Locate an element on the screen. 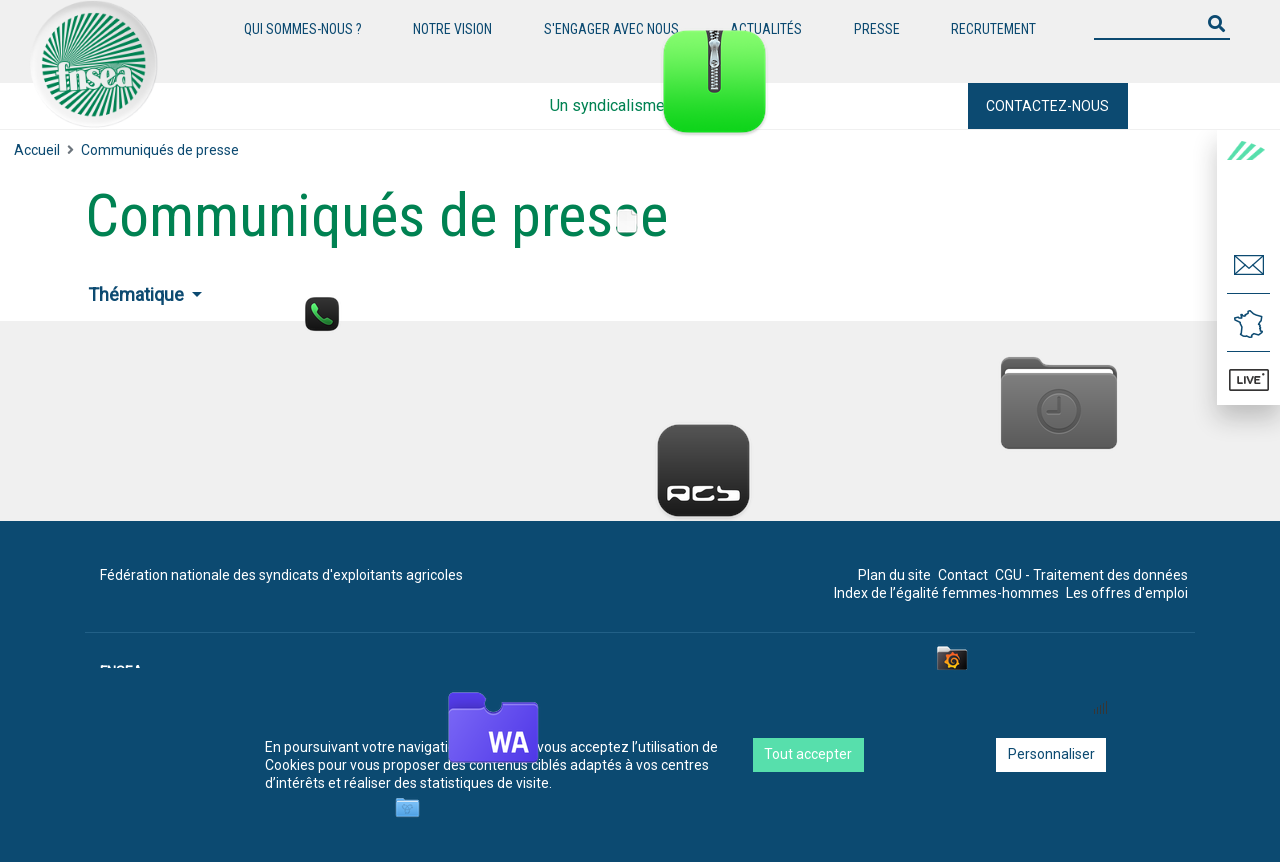 Image resolution: width=1280 pixels, height=862 pixels. open your communication files folder is located at coordinates (407, 807).